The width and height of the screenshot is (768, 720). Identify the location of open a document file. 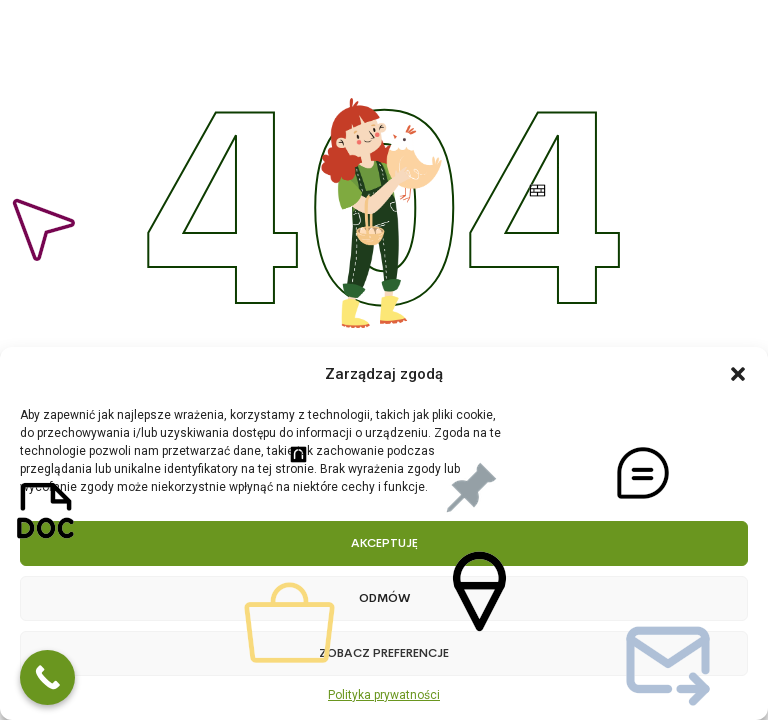
(46, 513).